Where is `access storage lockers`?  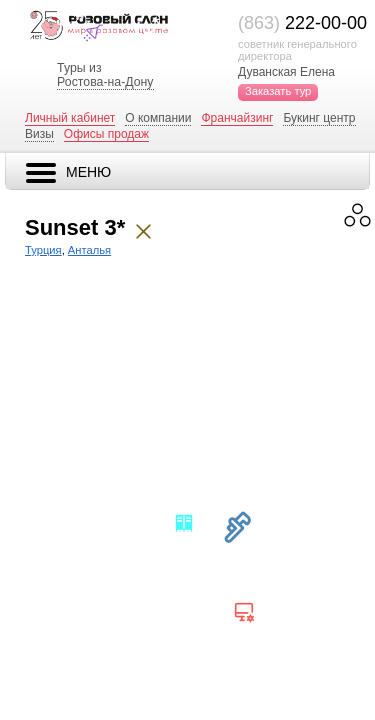 access storage lockers is located at coordinates (184, 523).